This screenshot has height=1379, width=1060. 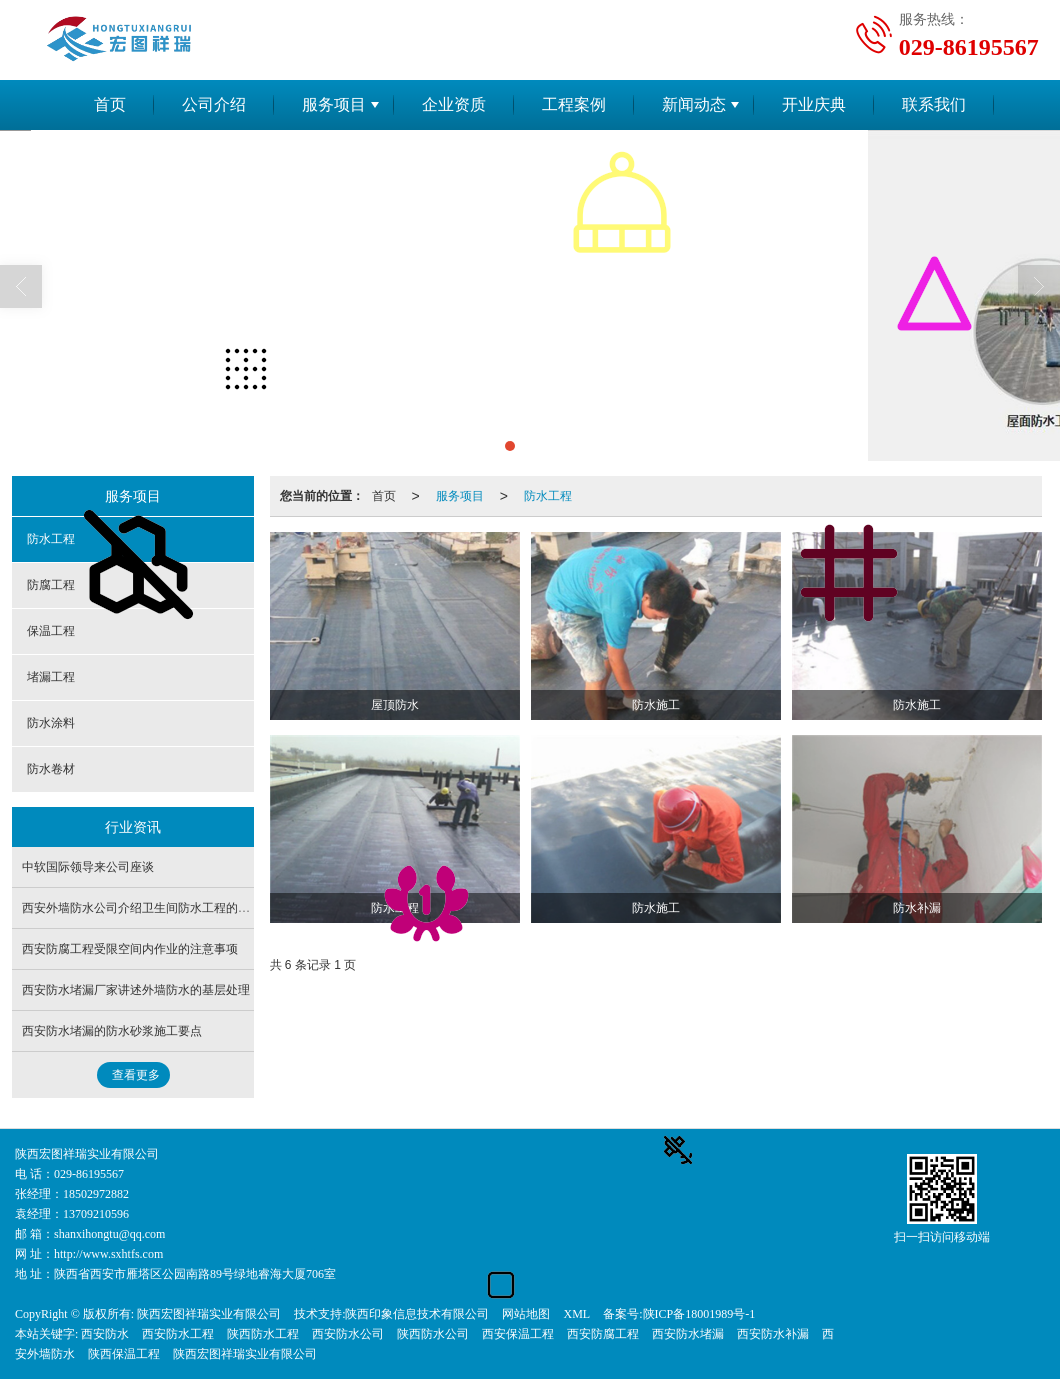 What do you see at coordinates (138, 564) in the screenshot?
I see `disable hexagonal grid or honeycomb view` at bounding box center [138, 564].